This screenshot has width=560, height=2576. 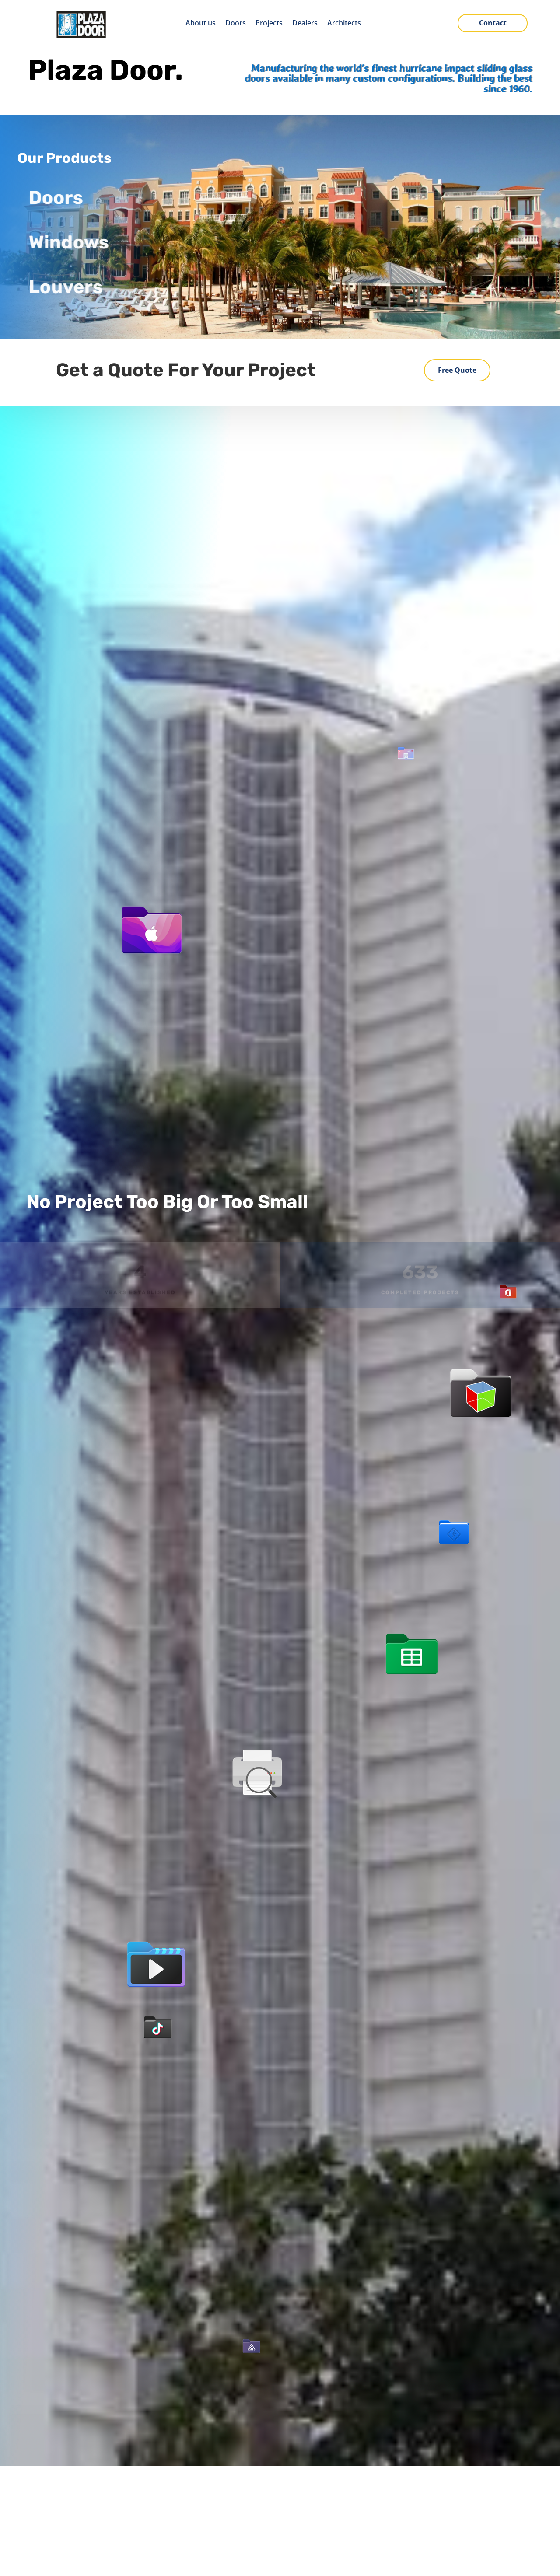 I want to click on preview document before printing, so click(x=257, y=1772).